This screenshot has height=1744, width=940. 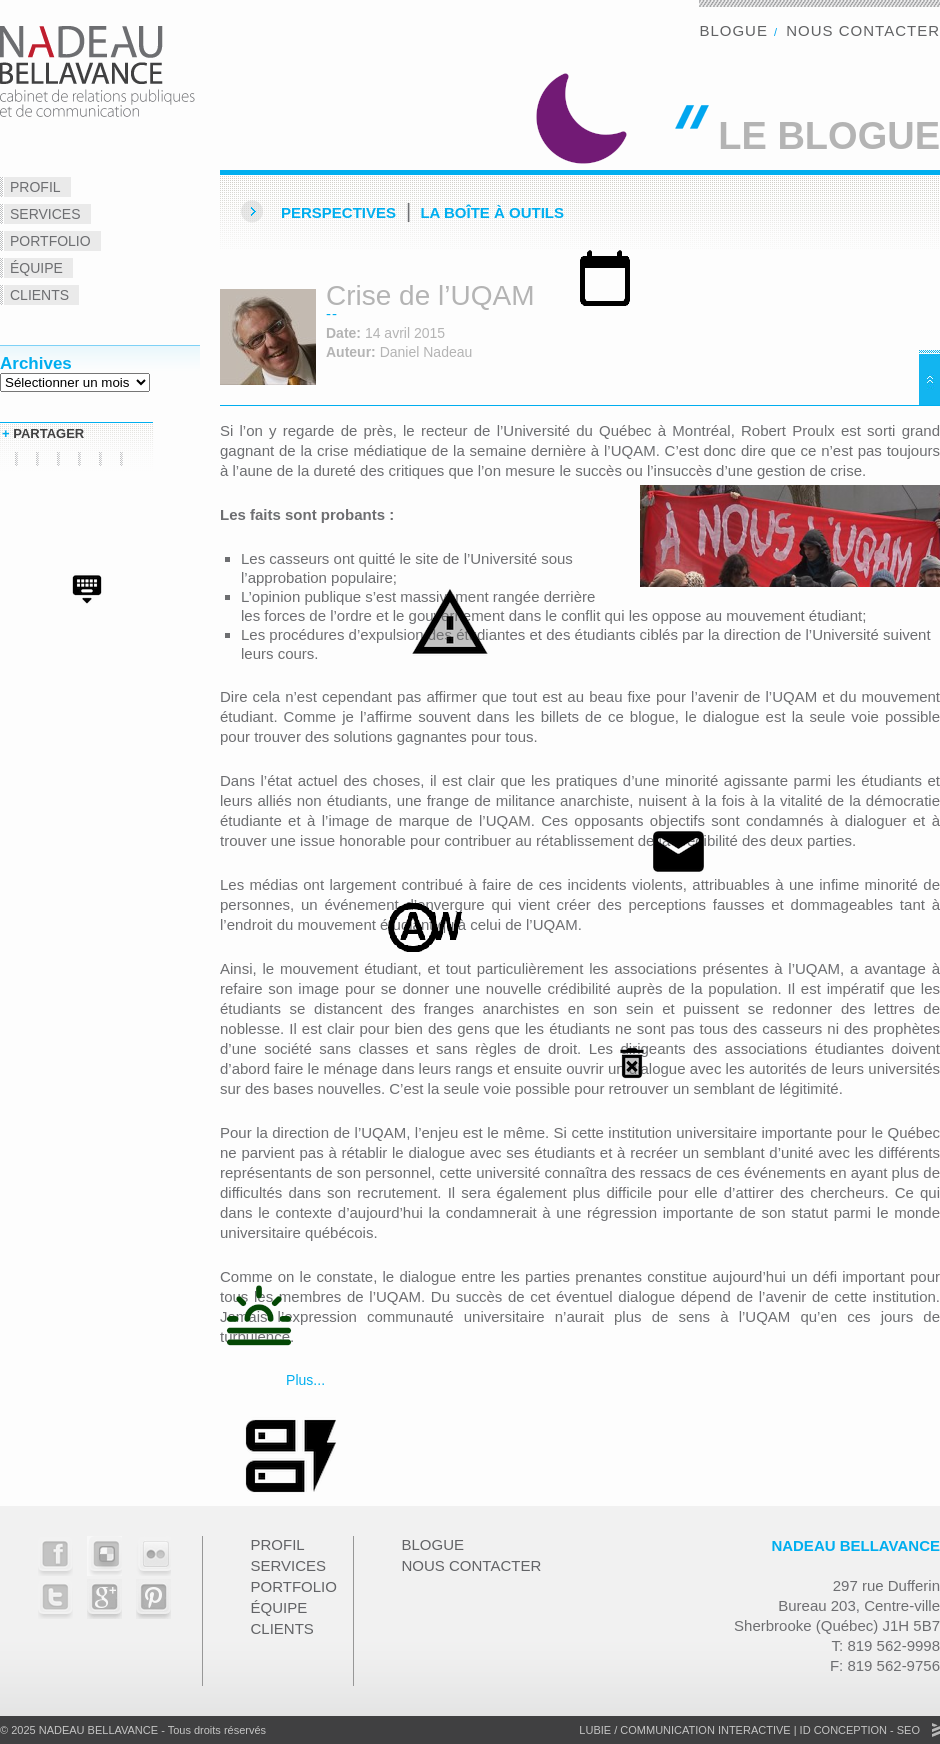 I want to click on hide the on-screen keyboard, so click(x=87, y=588).